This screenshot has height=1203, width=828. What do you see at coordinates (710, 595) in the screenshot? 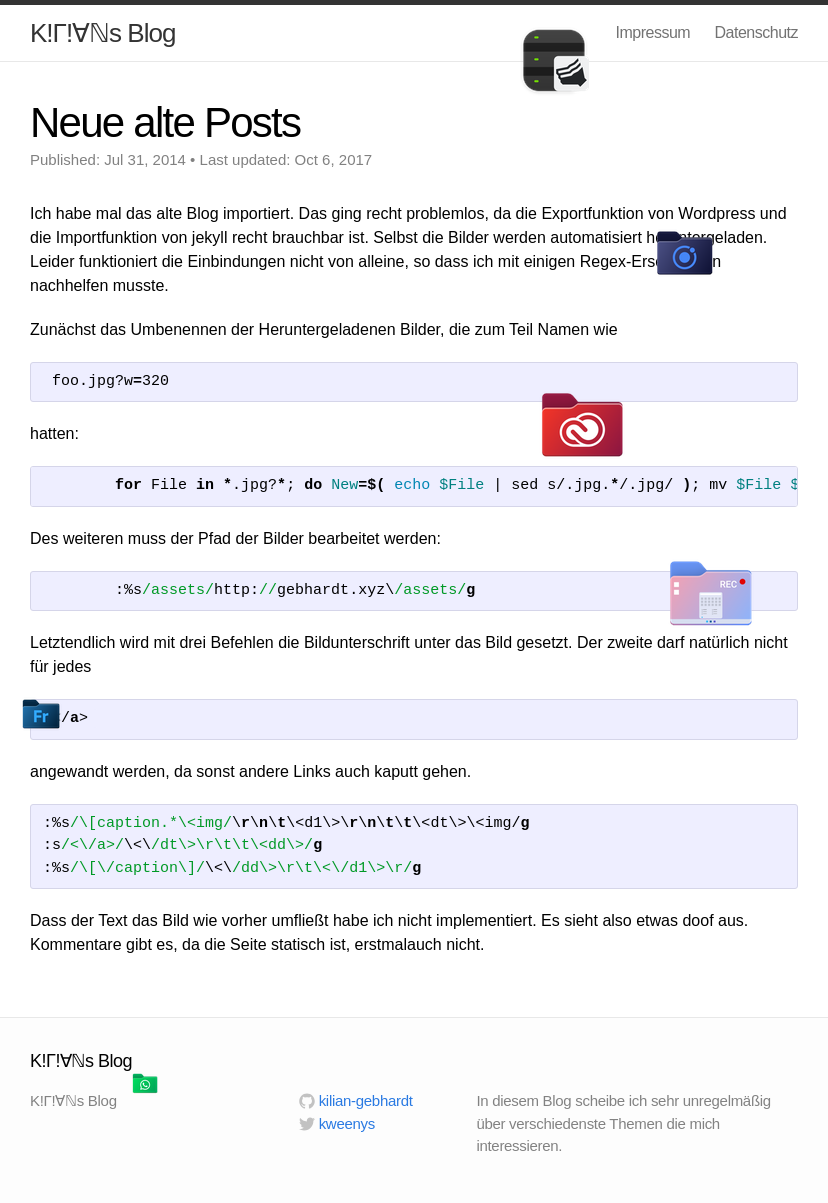
I see `open folder containing screen recordings` at bounding box center [710, 595].